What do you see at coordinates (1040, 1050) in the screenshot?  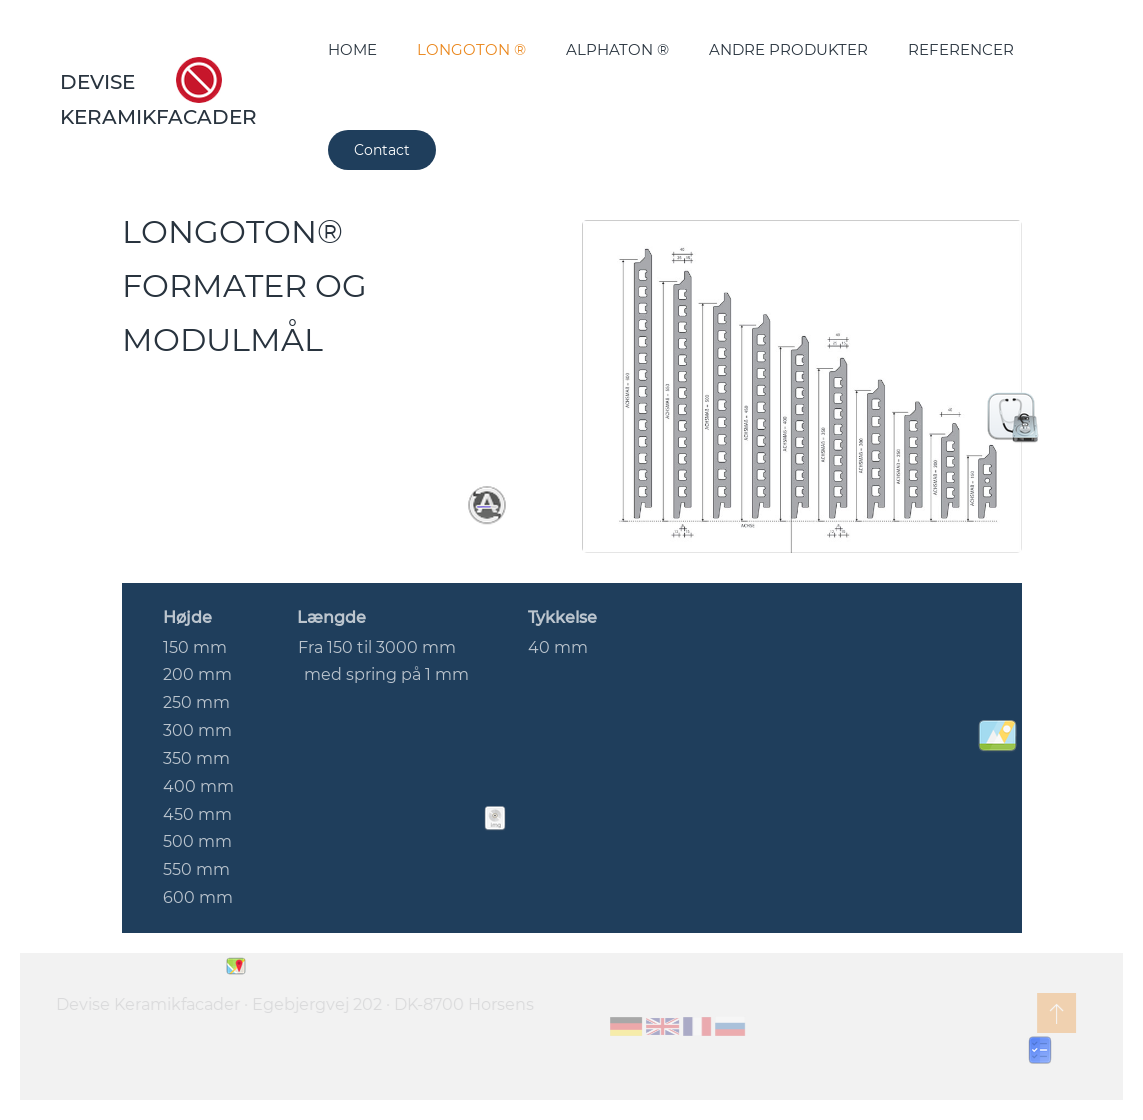 I see `open your to-do list app` at bounding box center [1040, 1050].